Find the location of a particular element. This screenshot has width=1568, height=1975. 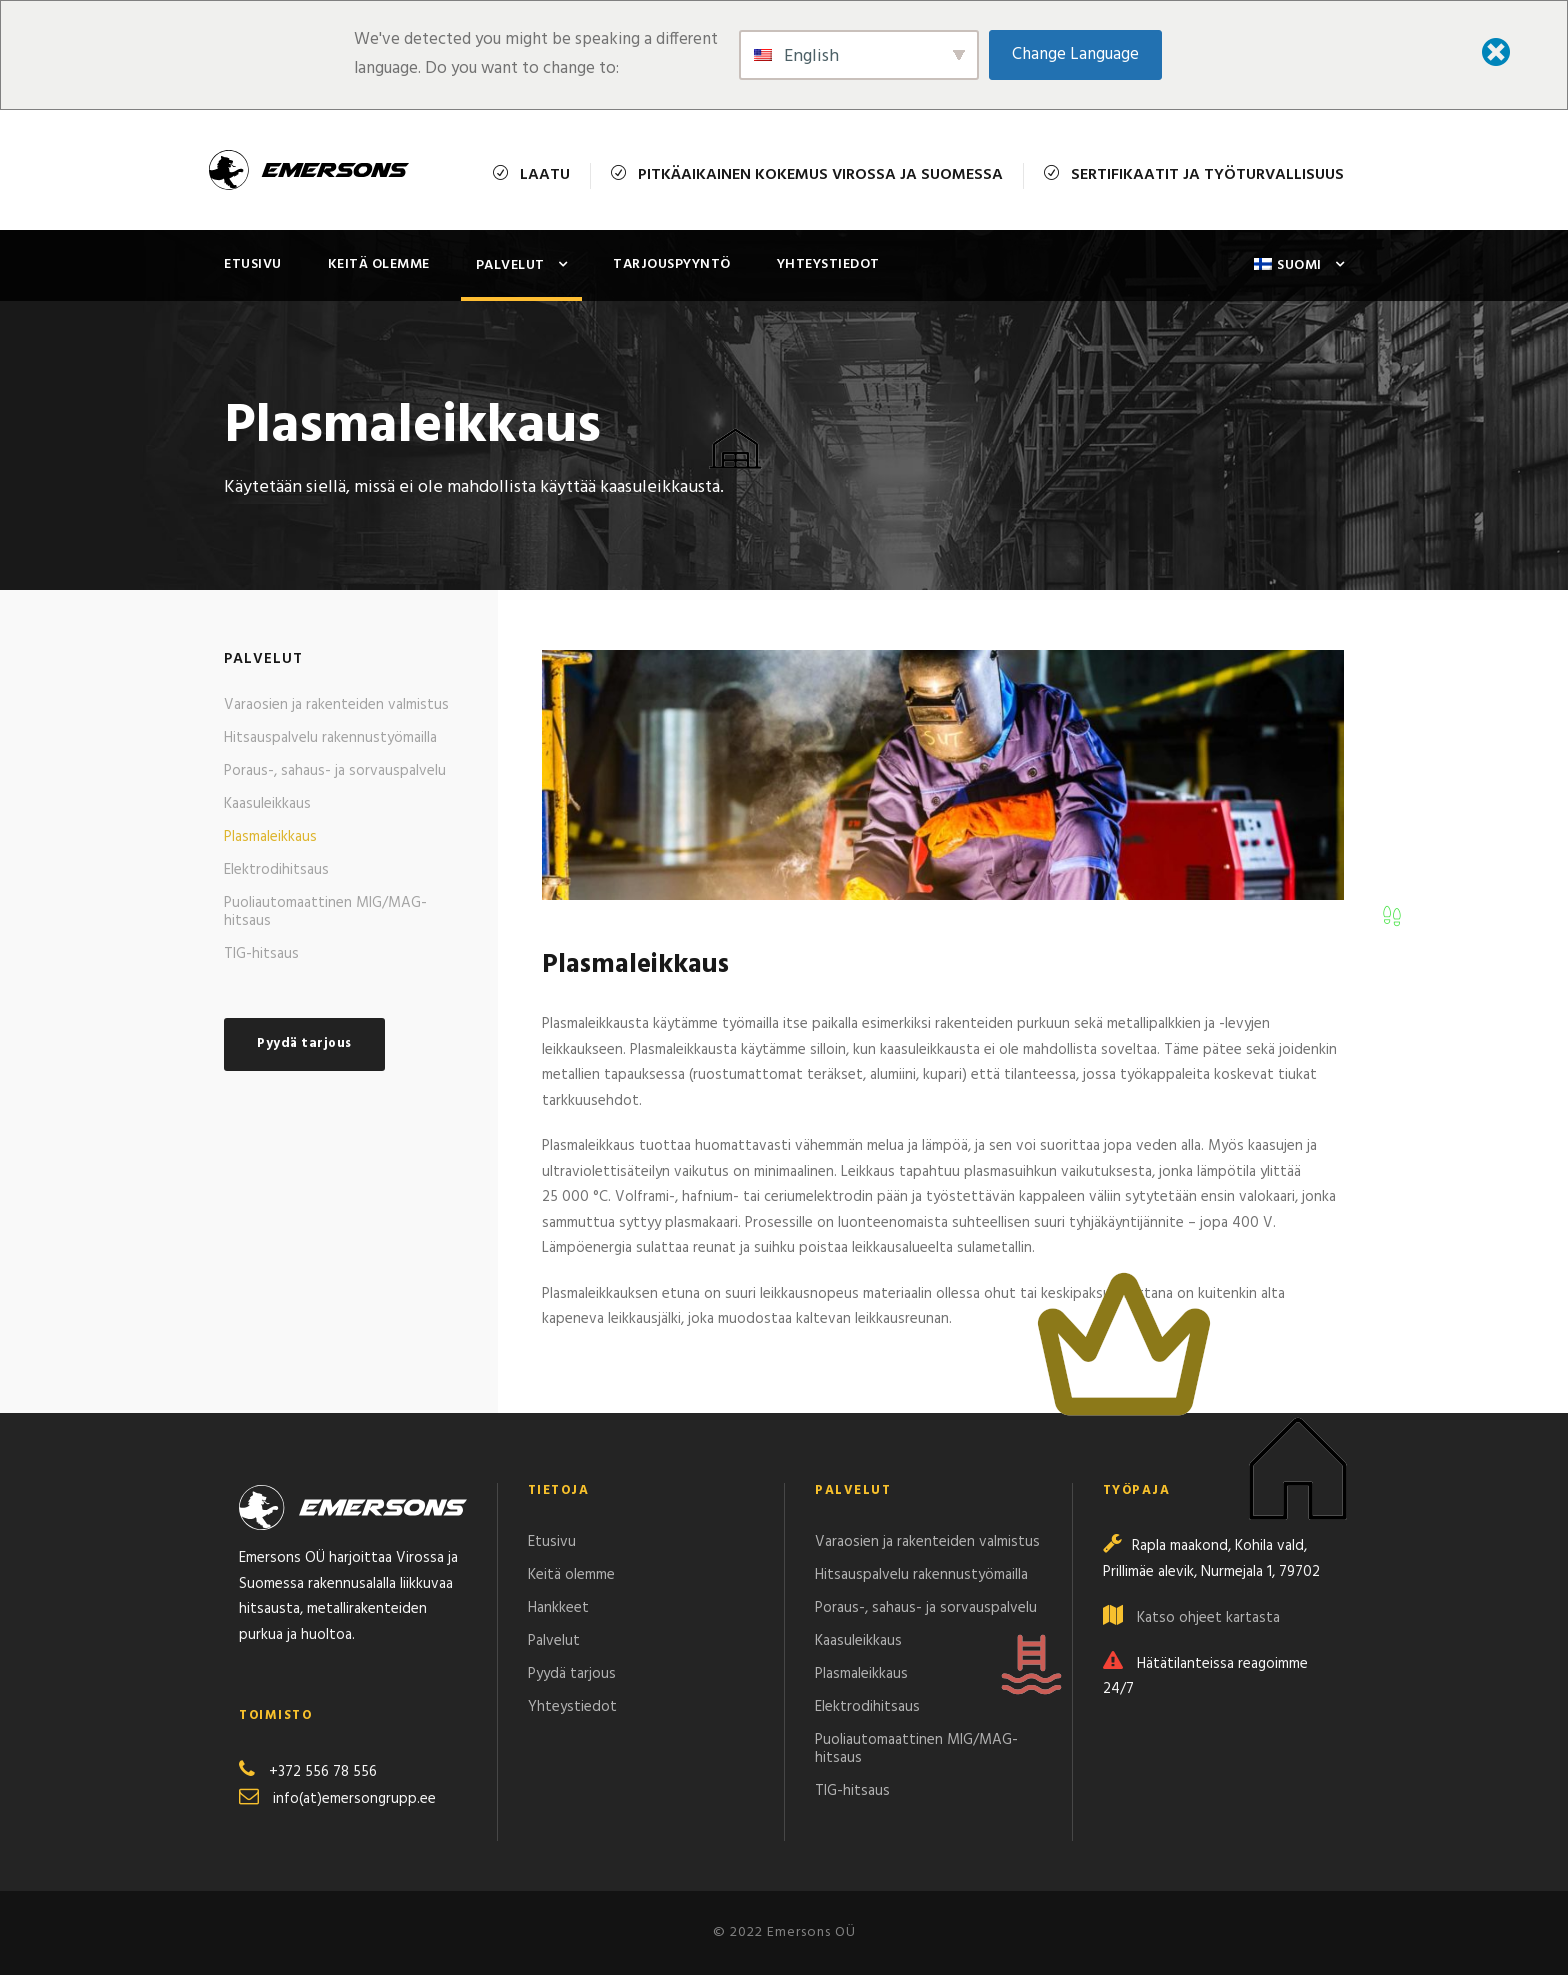

access garage or parking settings is located at coordinates (735, 451).